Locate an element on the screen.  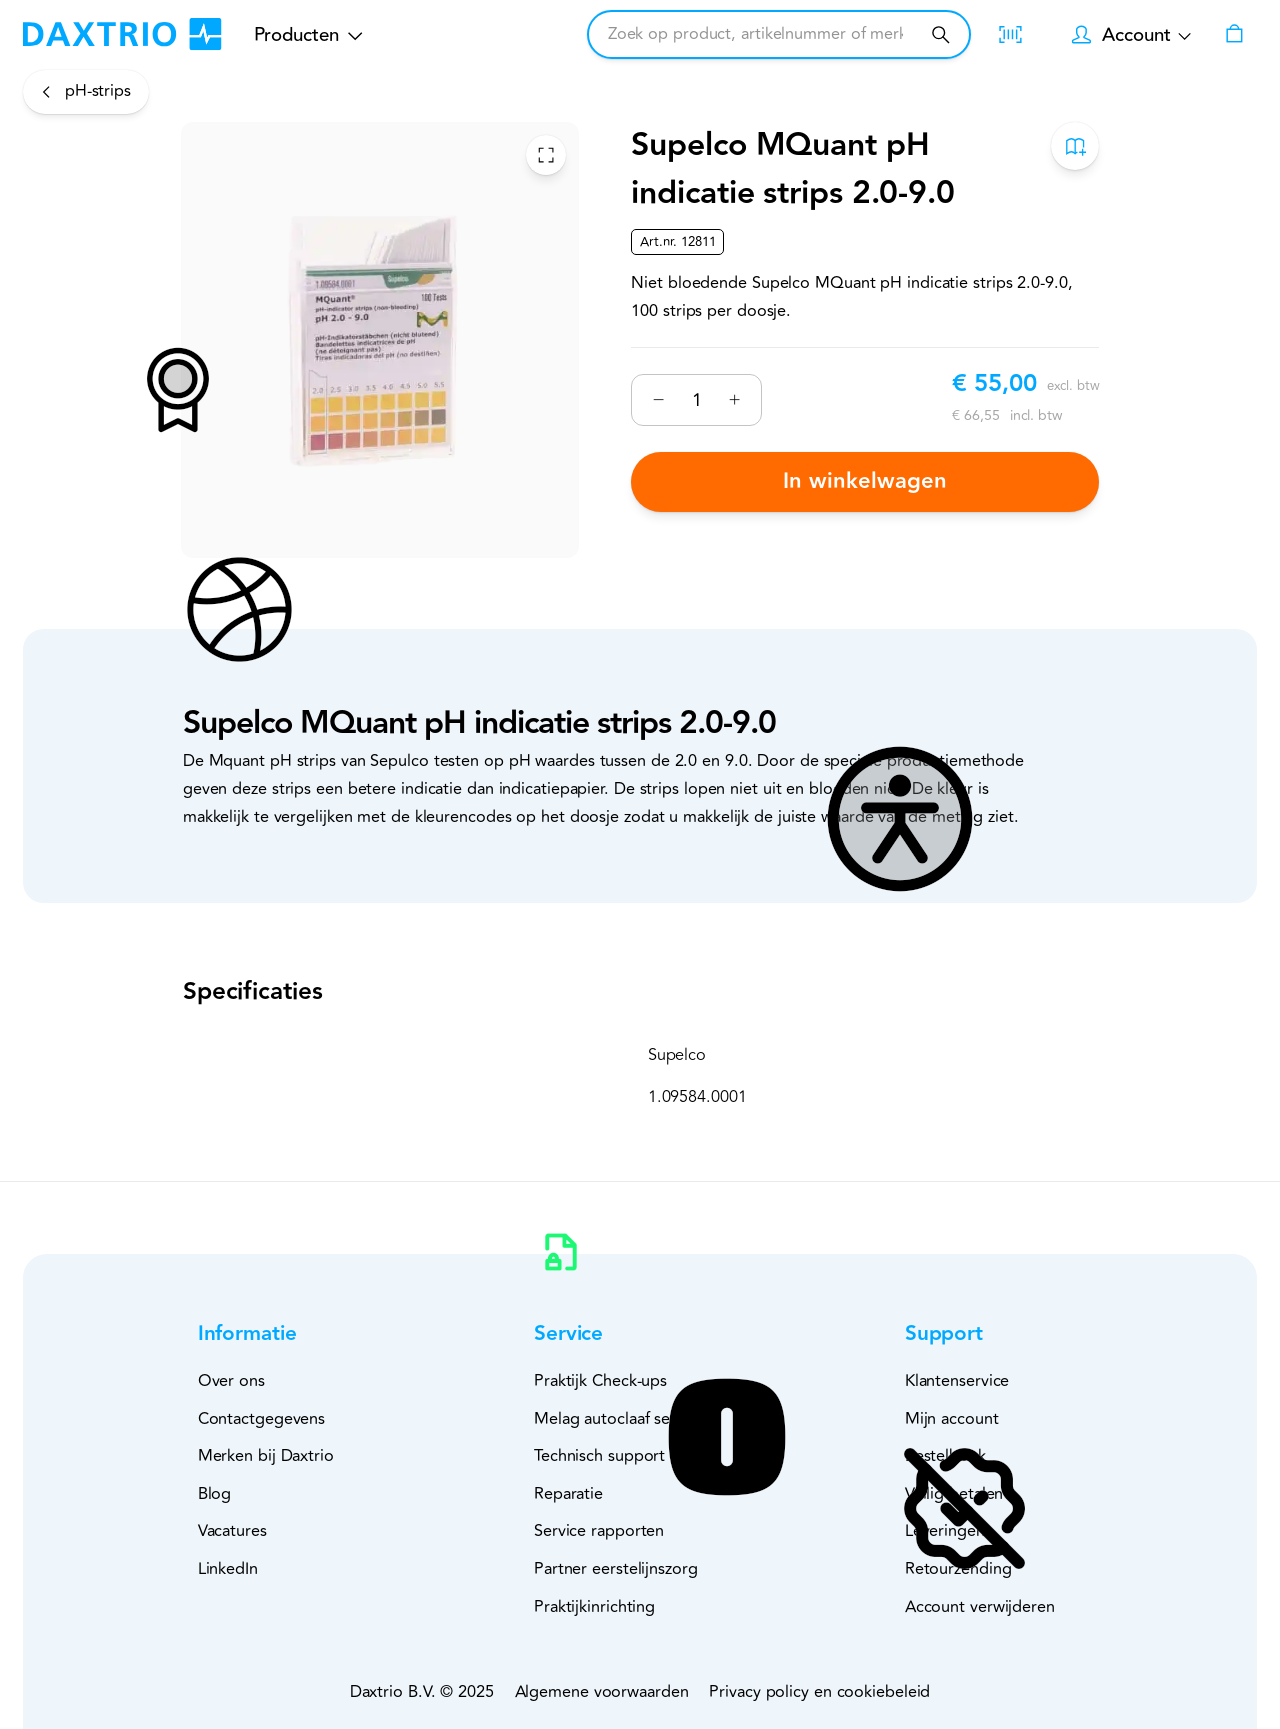
view achievements or awards is located at coordinates (178, 390).